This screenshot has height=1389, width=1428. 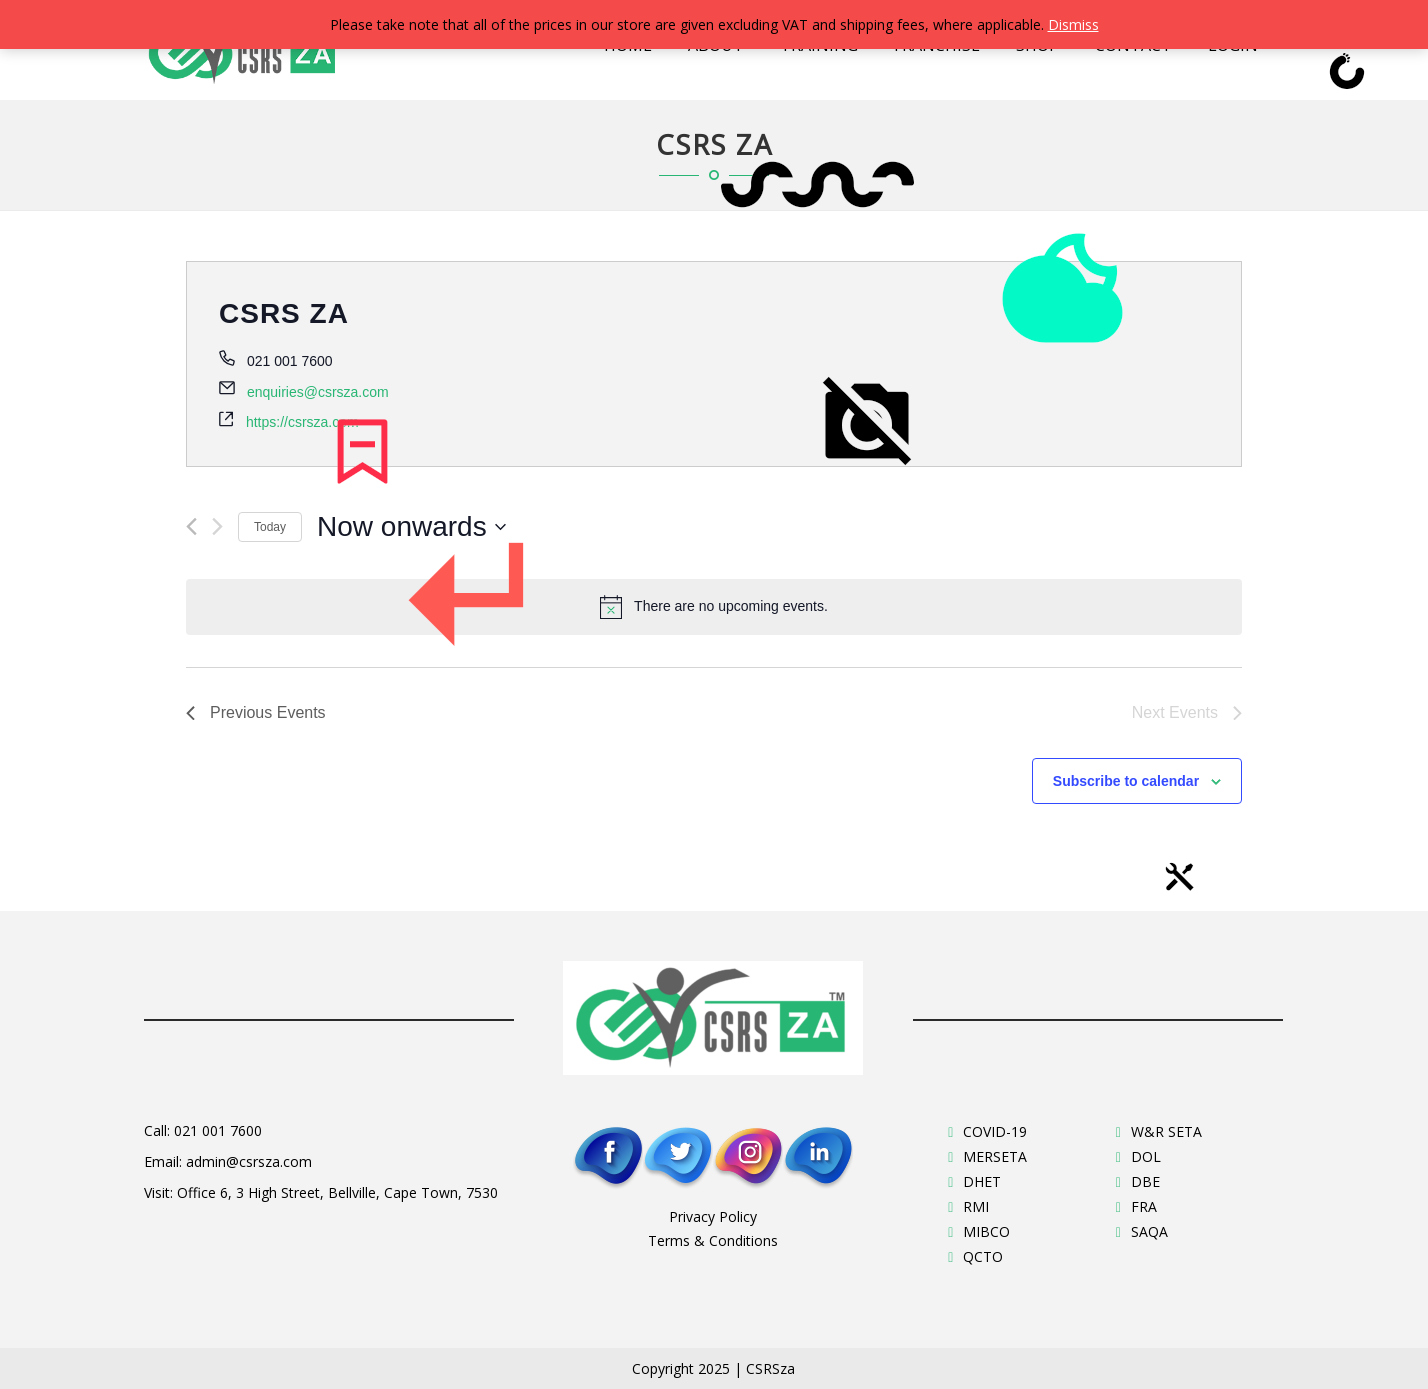 I want to click on indicates partly cloudy night weather, so click(x=1062, y=293).